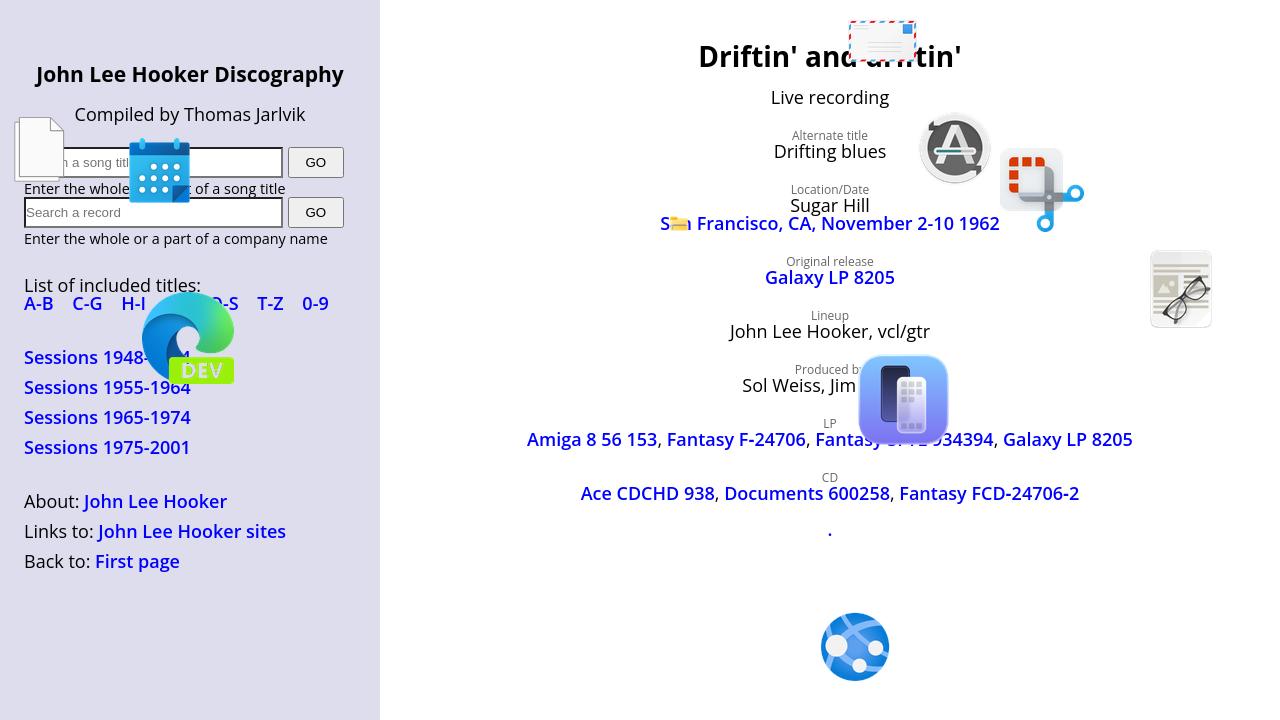  Describe the element at coordinates (188, 338) in the screenshot. I see `open microsoft edge developer browser` at that location.